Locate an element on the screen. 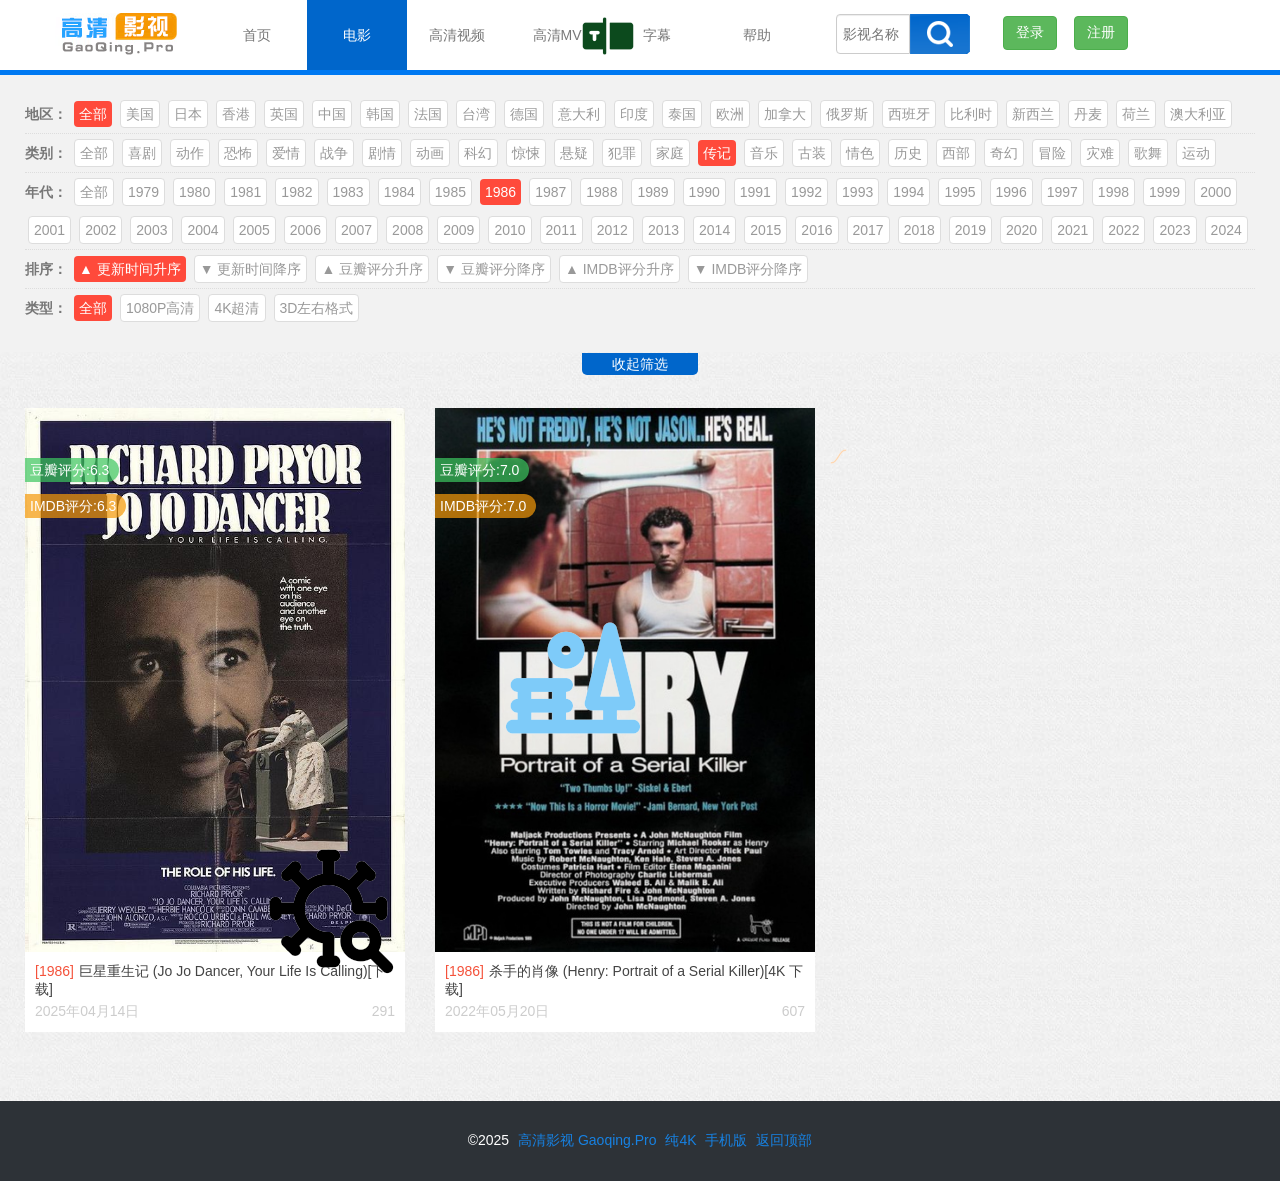 The image size is (1280, 1181). view nearby parks or green spaces is located at coordinates (573, 685).